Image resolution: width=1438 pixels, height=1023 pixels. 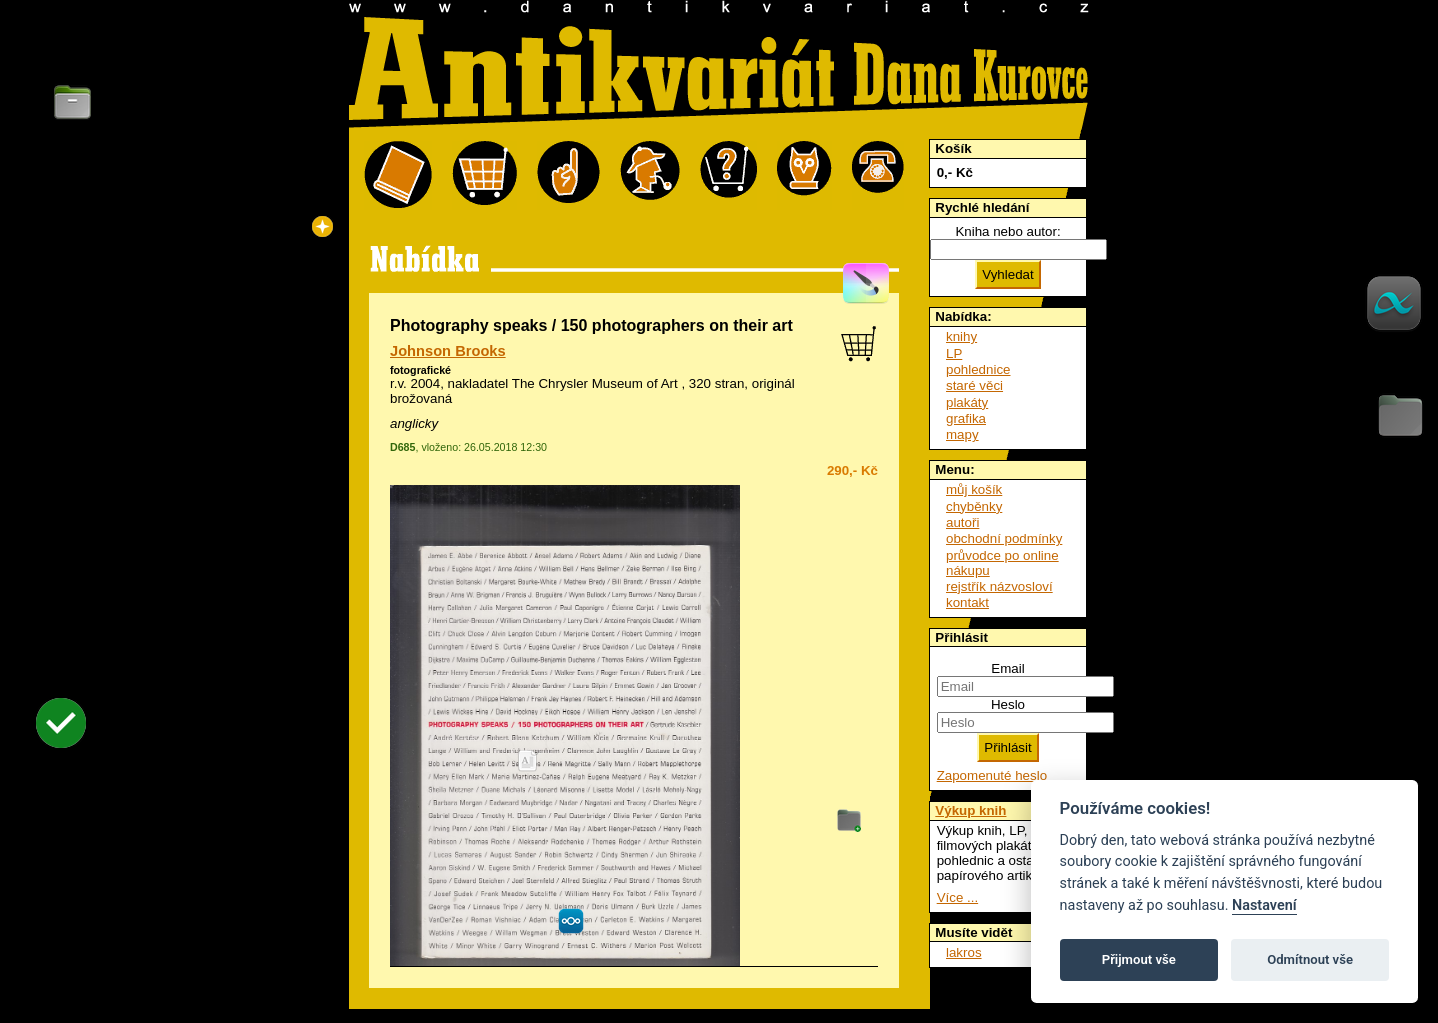 I want to click on open a rich text document, so click(x=527, y=760).